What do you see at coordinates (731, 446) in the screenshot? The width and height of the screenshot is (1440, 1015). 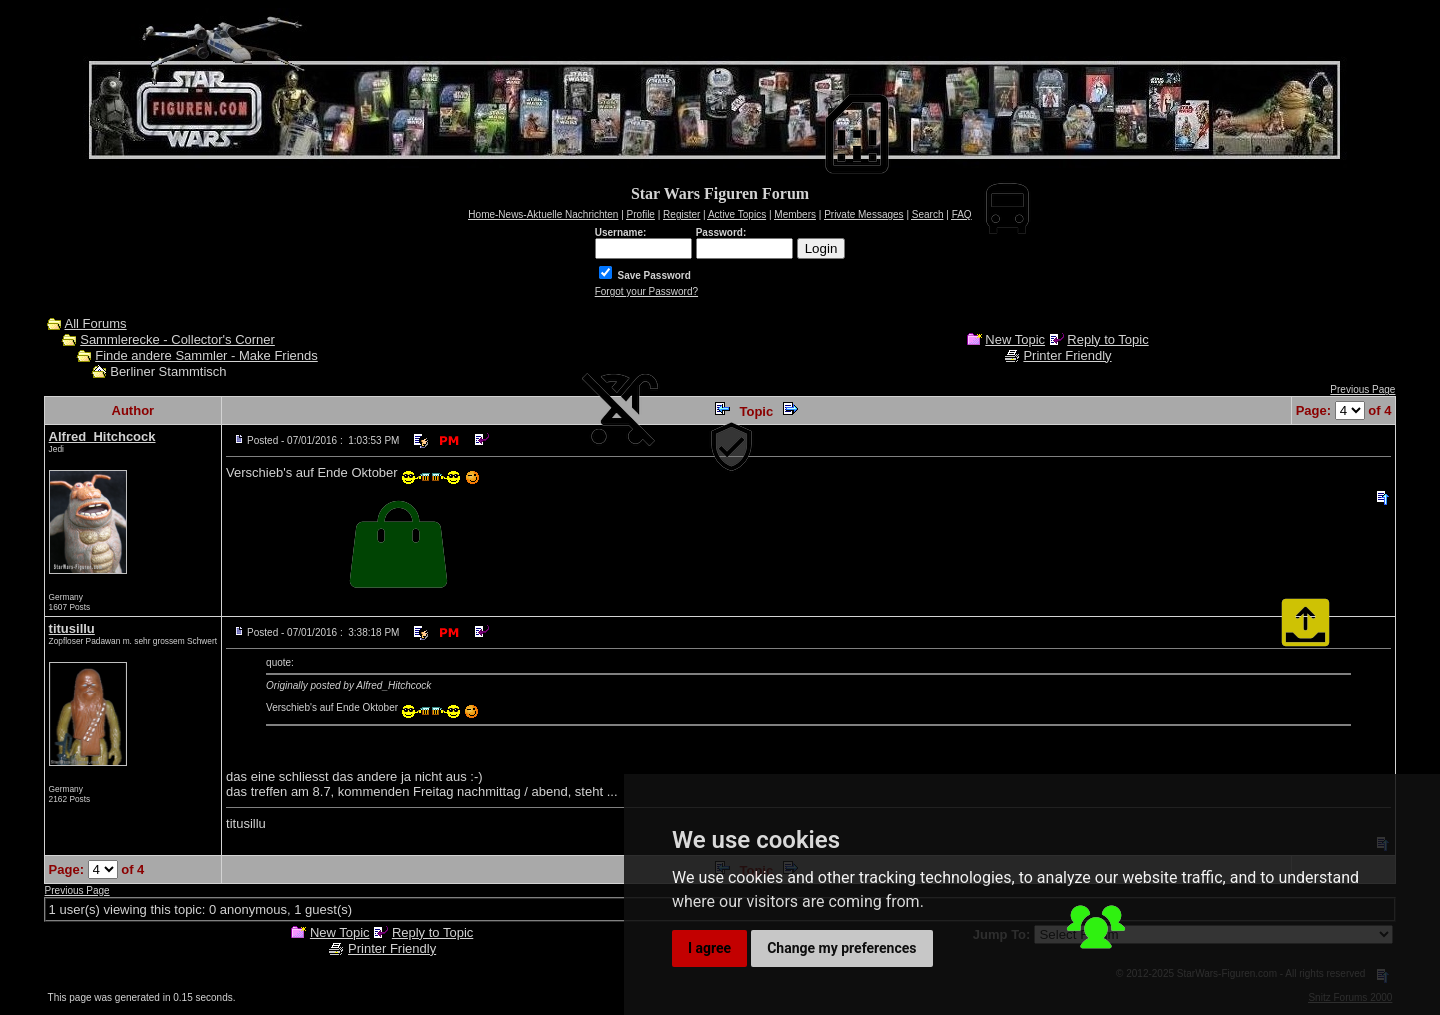 I see `indicates a verified or trusted user account` at bounding box center [731, 446].